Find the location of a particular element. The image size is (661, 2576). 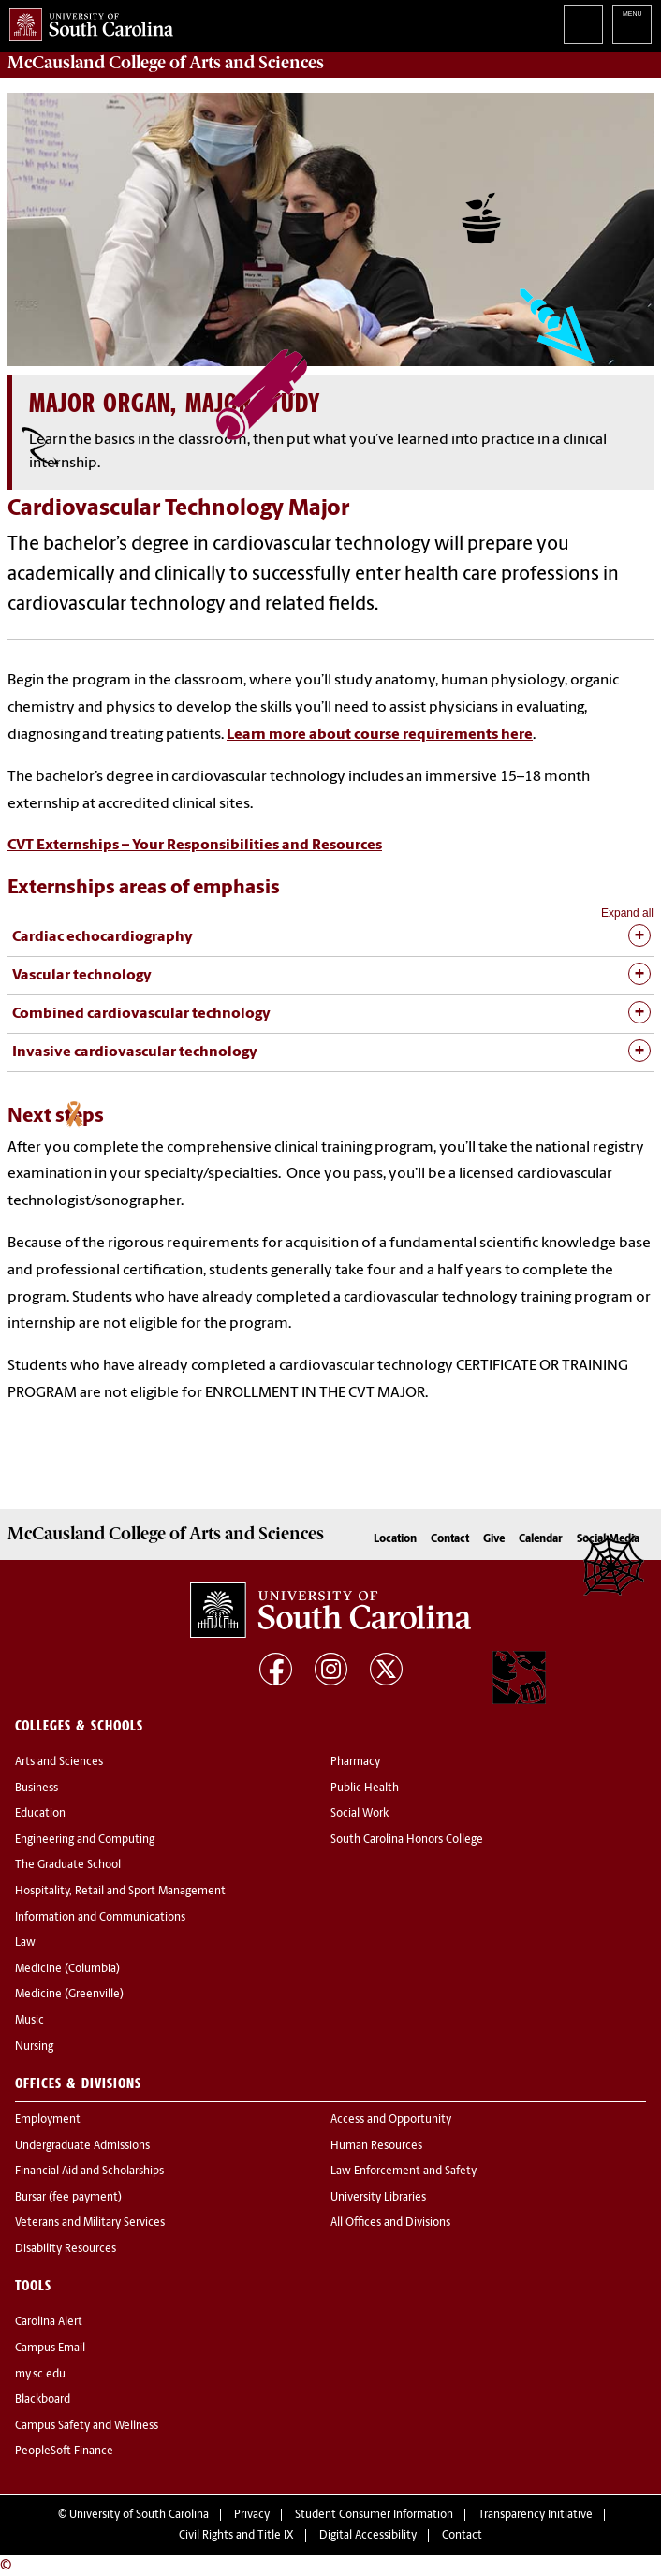

view activity log or history is located at coordinates (261, 394).